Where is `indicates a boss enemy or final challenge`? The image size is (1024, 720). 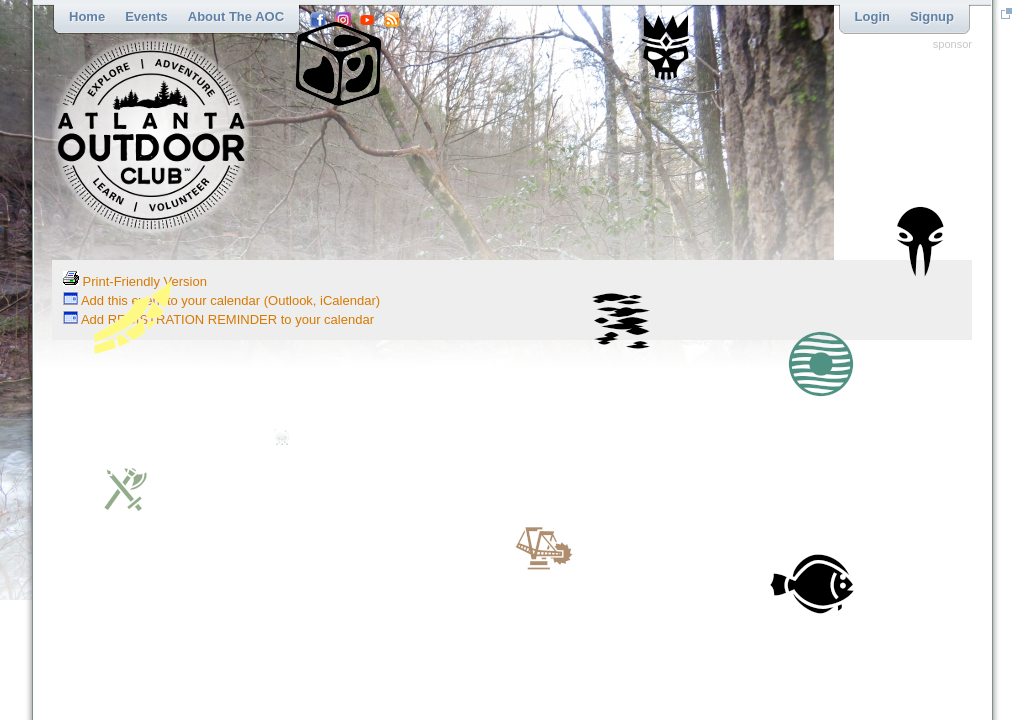 indicates a boss enemy or final challenge is located at coordinates (666, 48).